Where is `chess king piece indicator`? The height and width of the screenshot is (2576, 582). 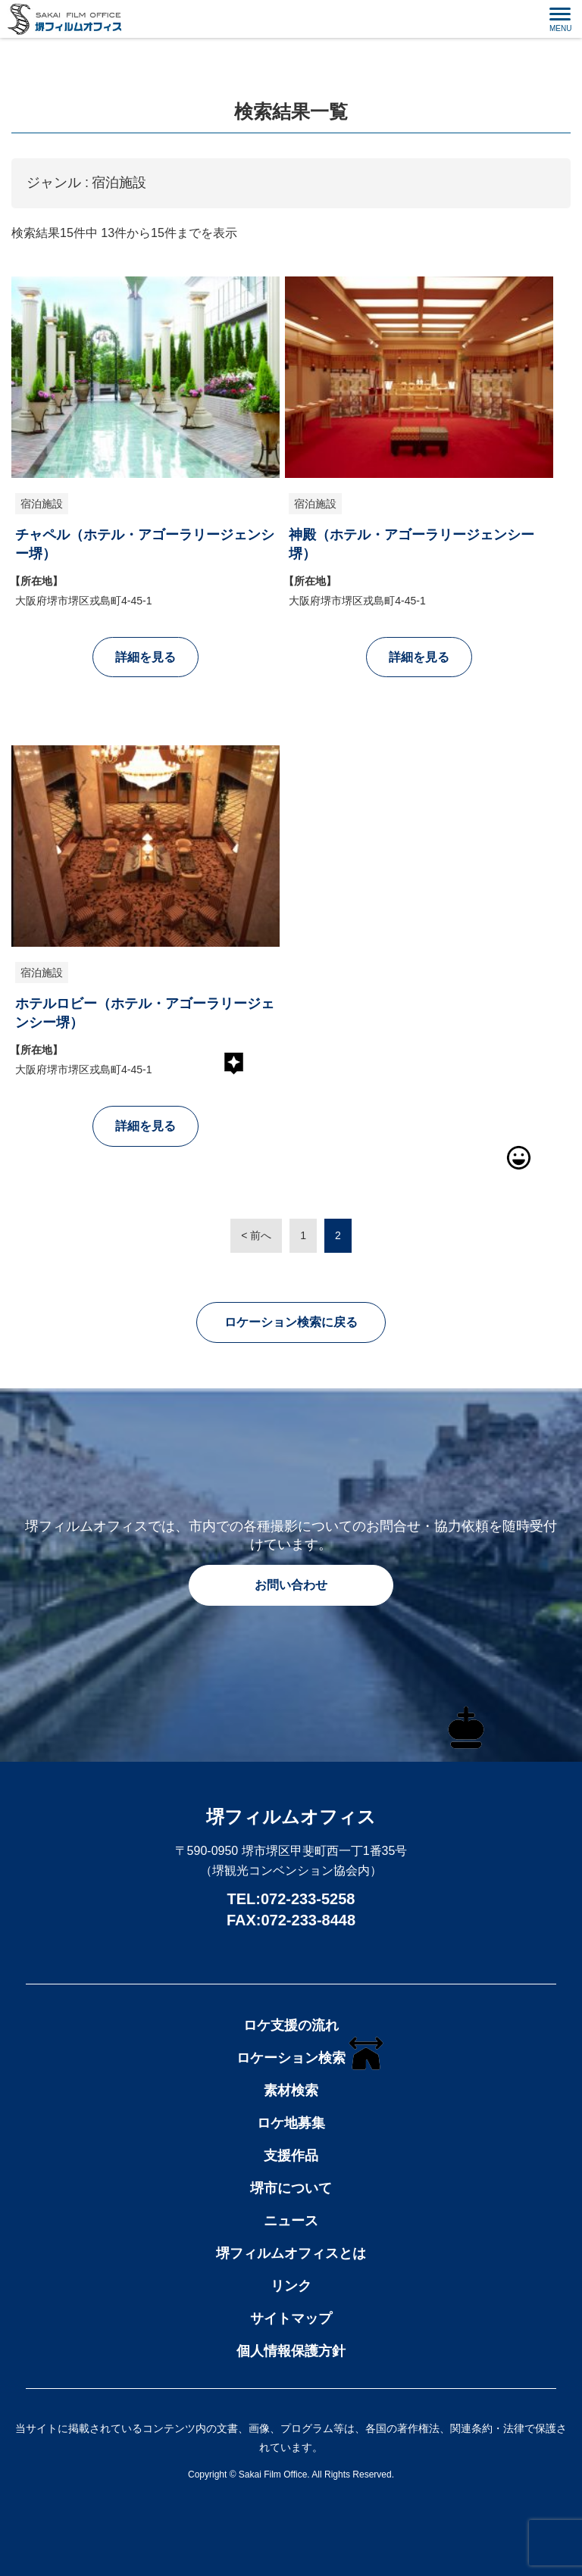
chess king piece indicator is located at coordinates (466, 1728).